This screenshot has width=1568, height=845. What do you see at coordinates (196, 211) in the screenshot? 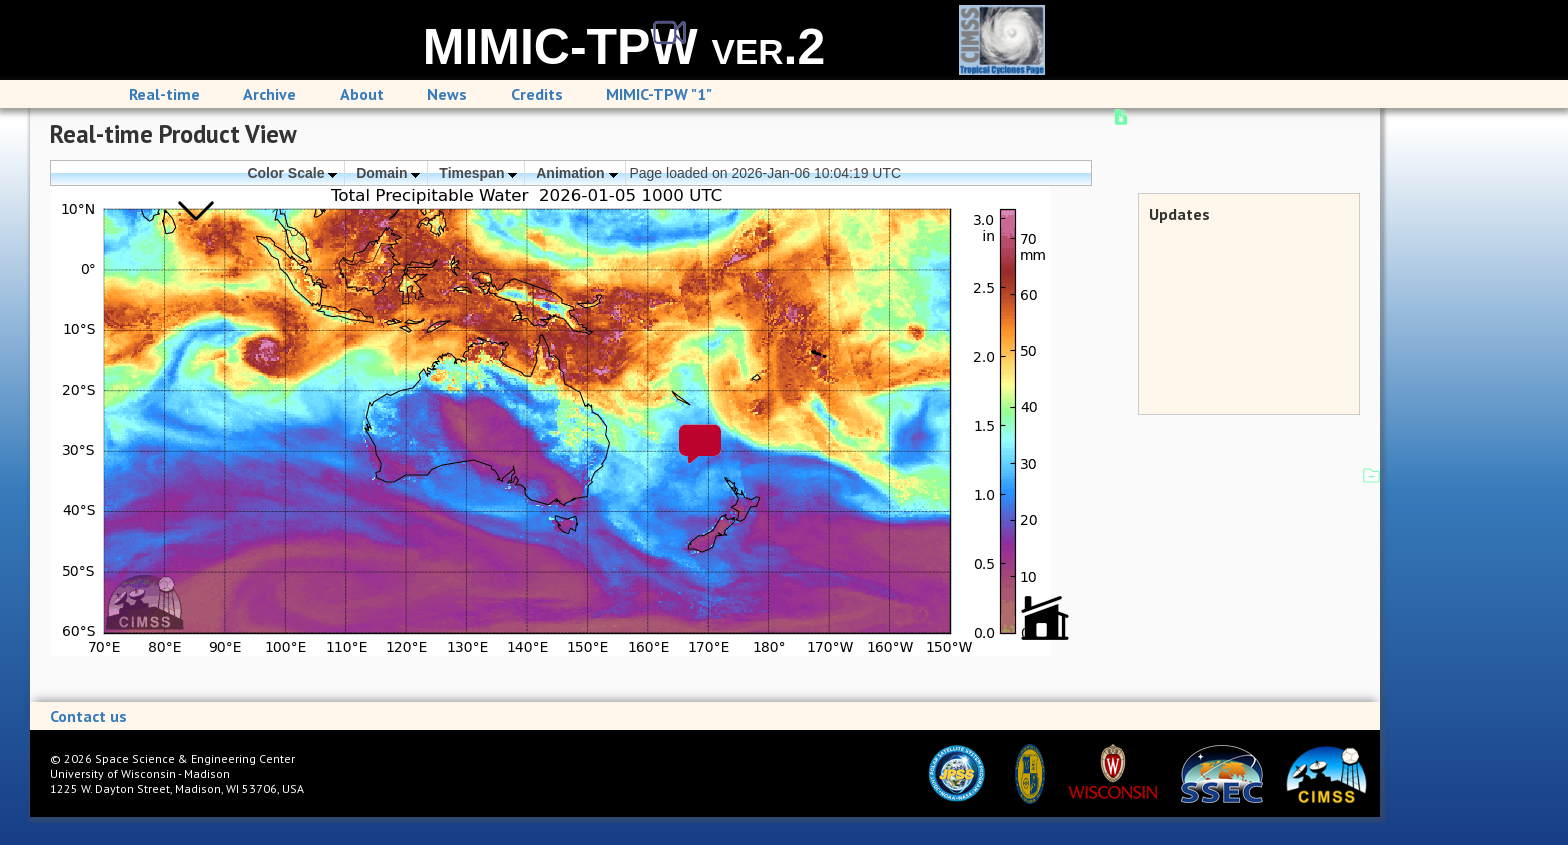
I see `expand a dropdown menu or section` at bounding box center [196, 211].